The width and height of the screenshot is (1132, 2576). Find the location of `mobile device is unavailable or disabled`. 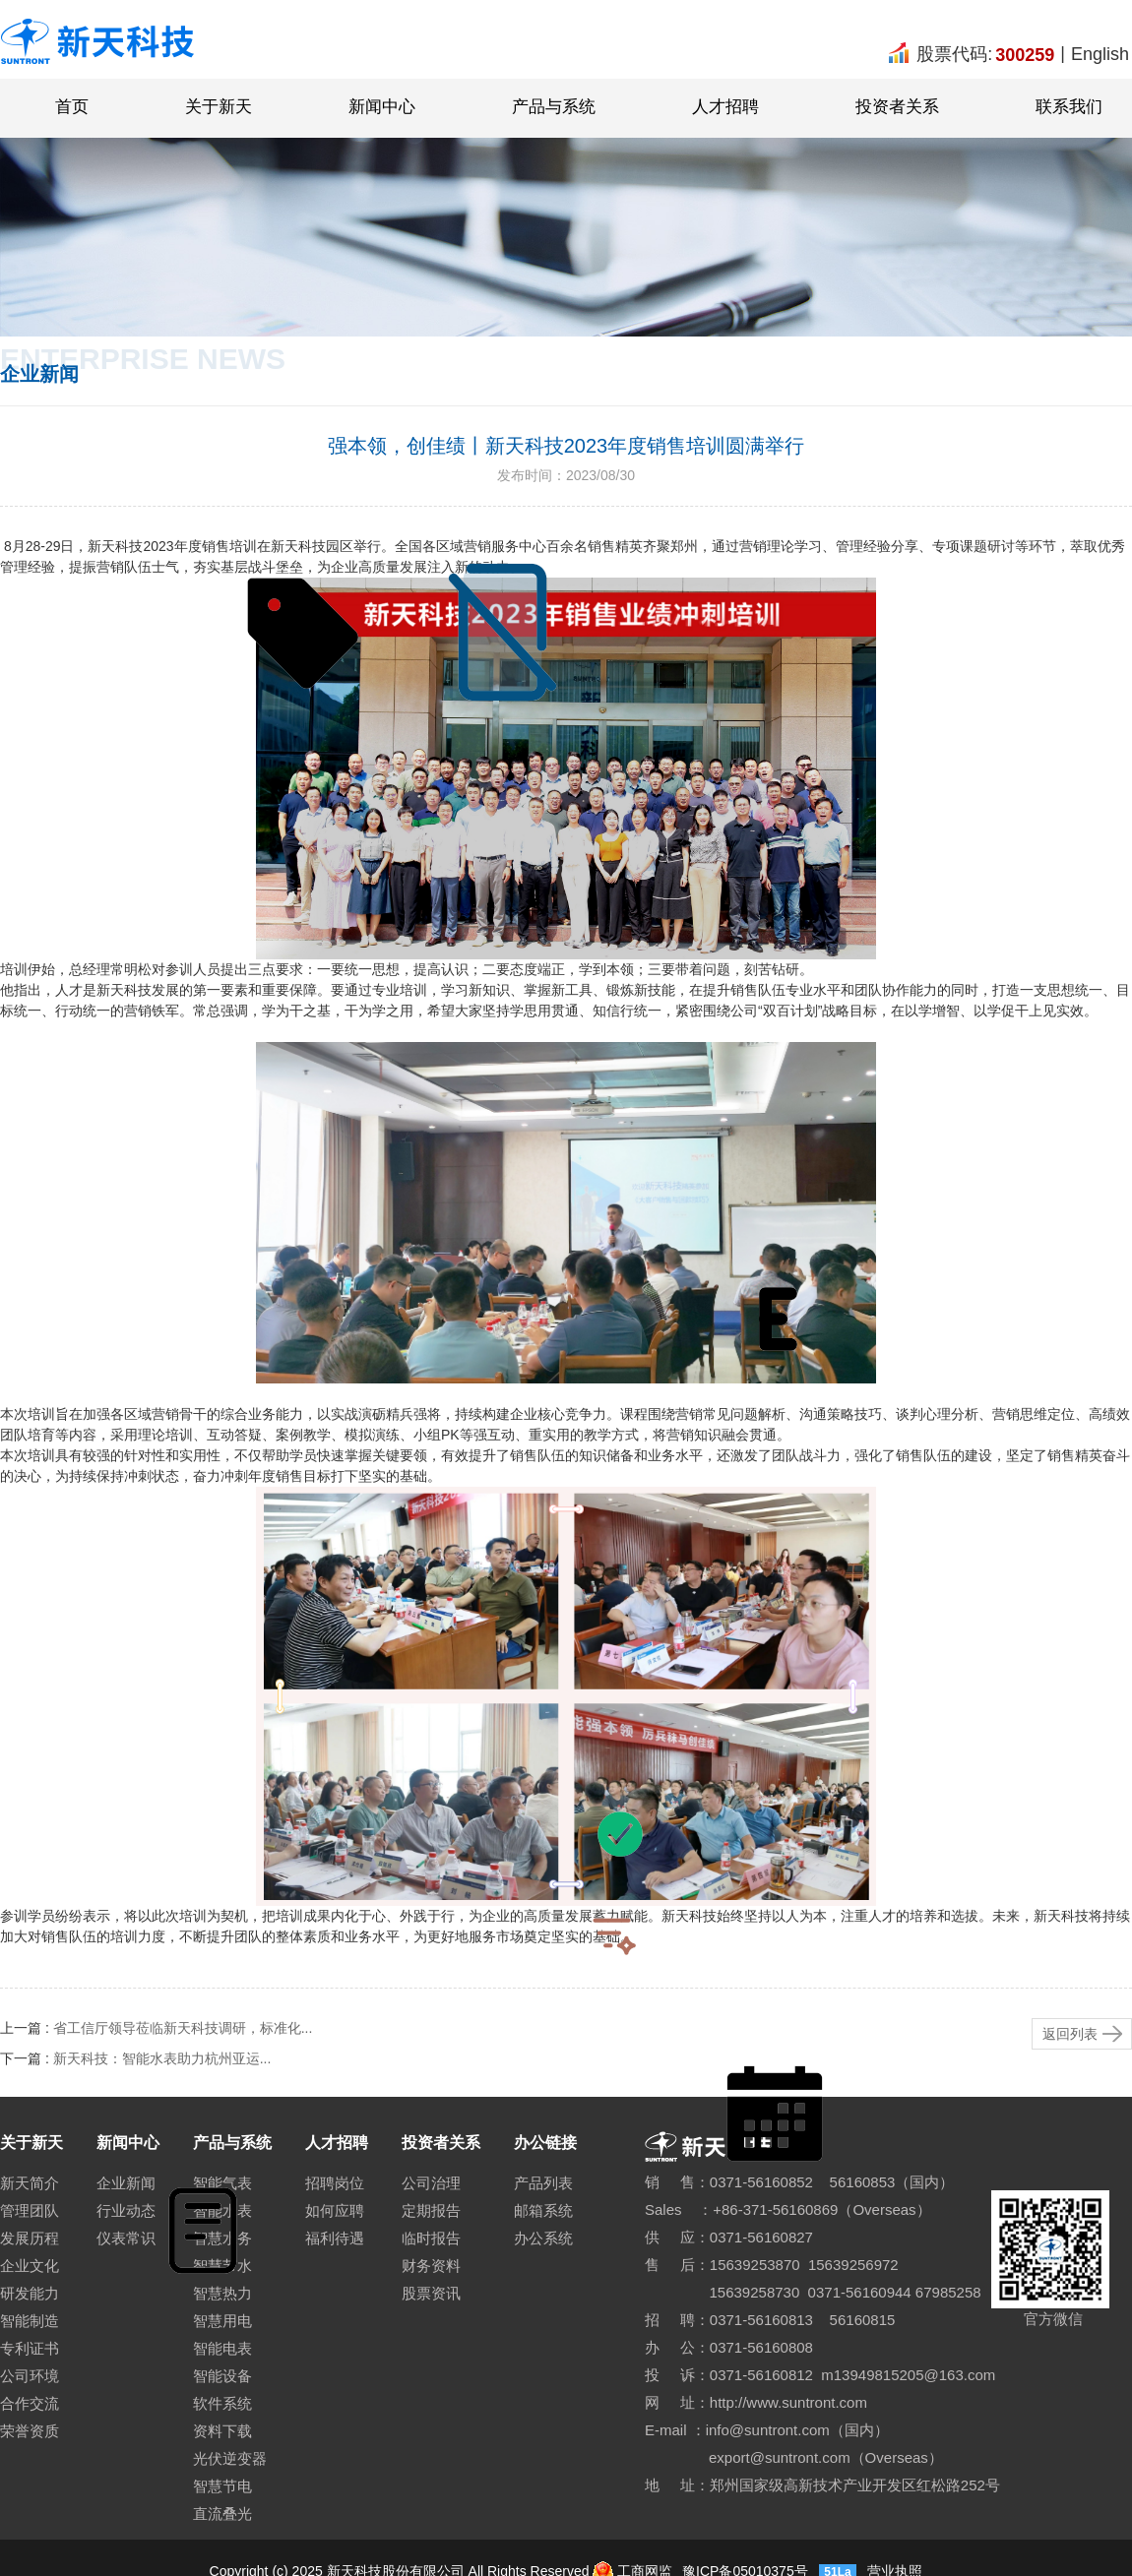

mobile device is unavailable or disabled is located at coordinates (502, 632).